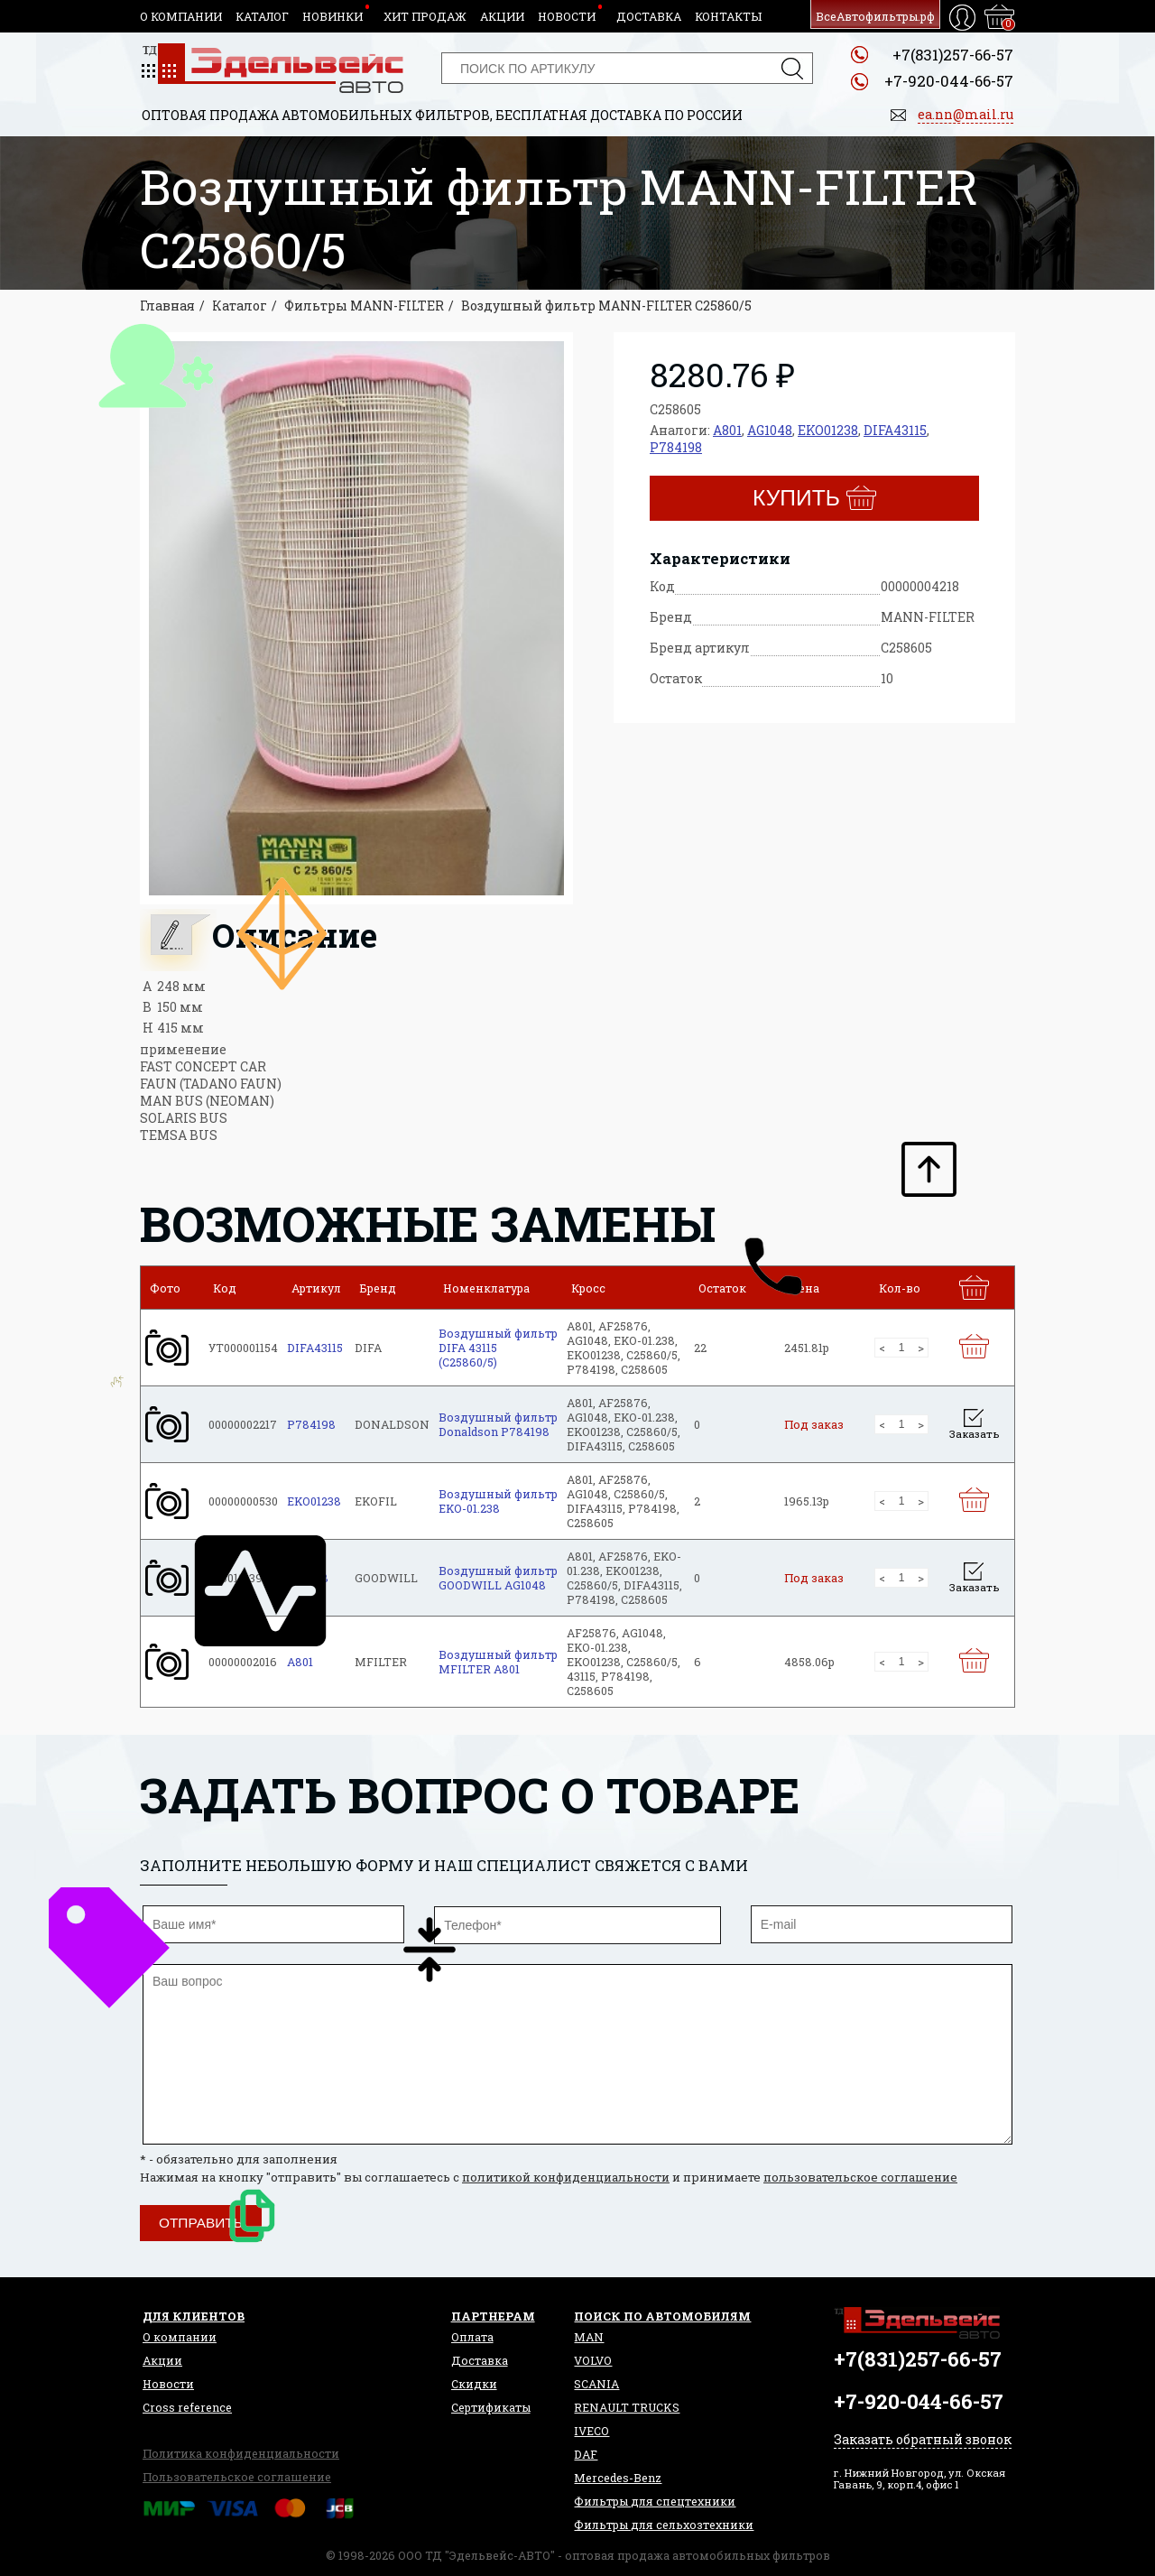 Image resolution: width=1155 pixels, height=2576 pixels. I want to click on add a tag or label to an item, so click(109, 1948).